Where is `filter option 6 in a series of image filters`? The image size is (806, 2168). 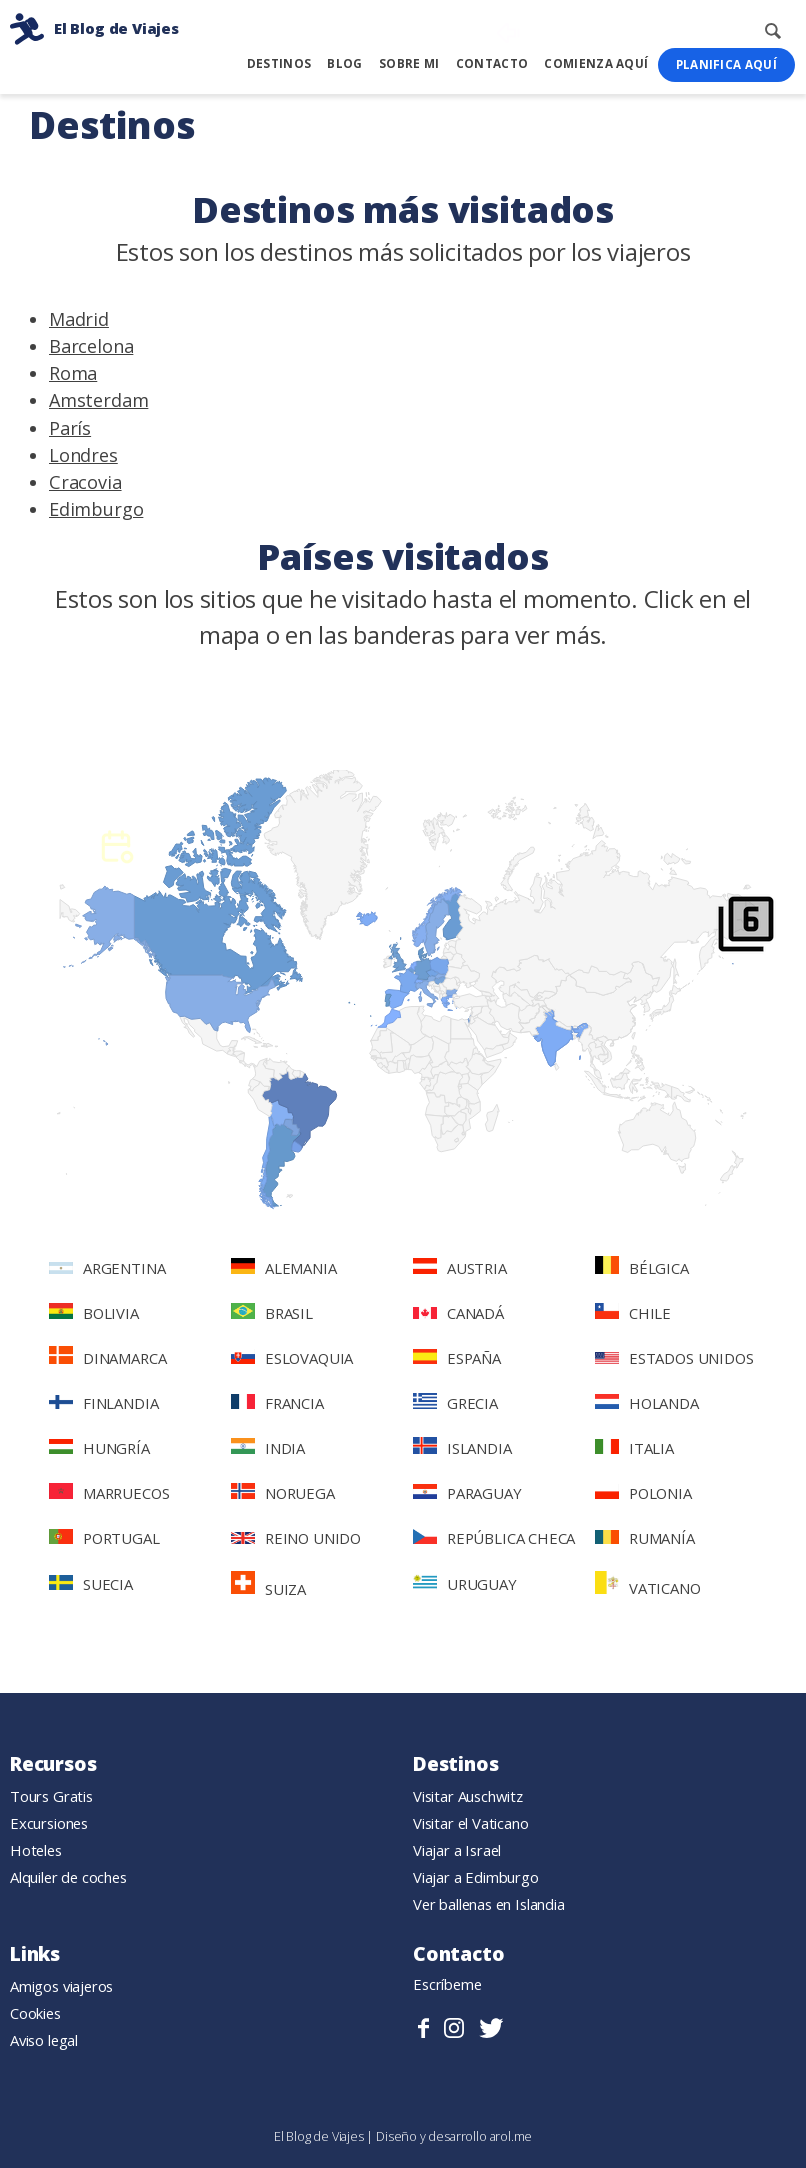 filter option 6 in a series of image filters is located at coordinates (746, 924).